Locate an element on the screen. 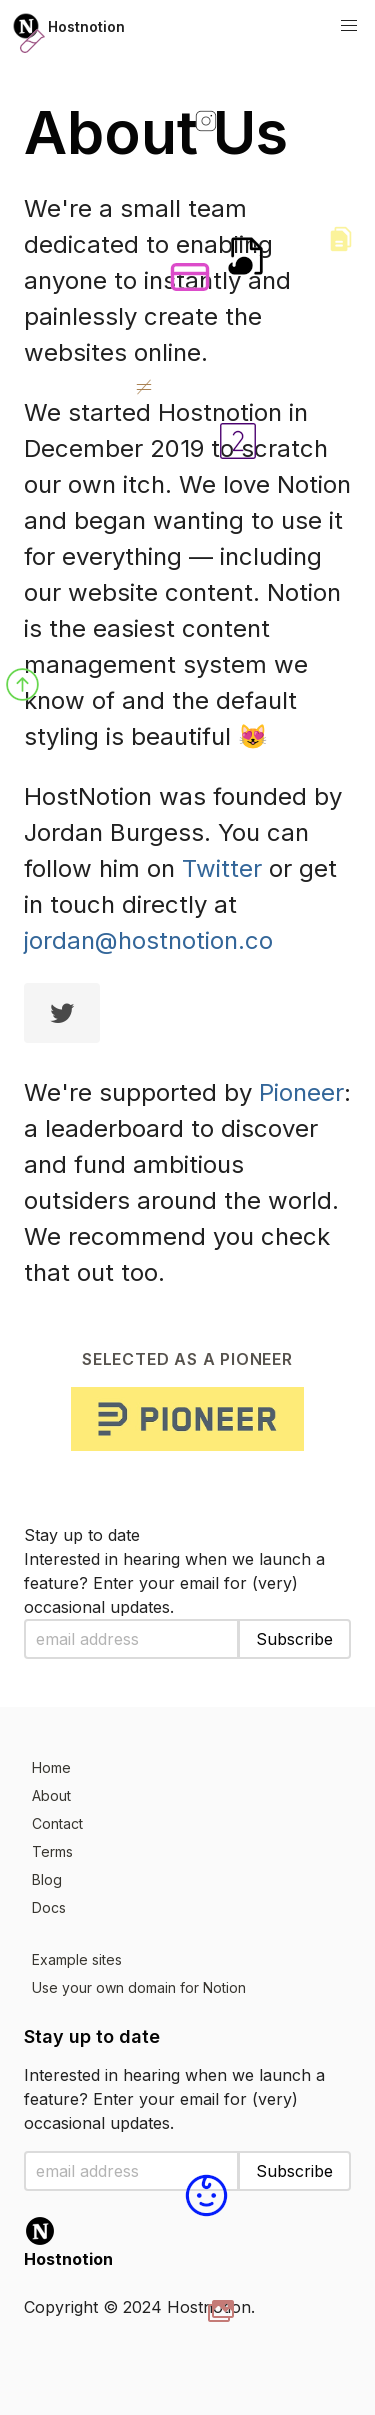 The height and width of the screenshot is (2415, 375). open Instagram app is located at coordinates (206, 121).